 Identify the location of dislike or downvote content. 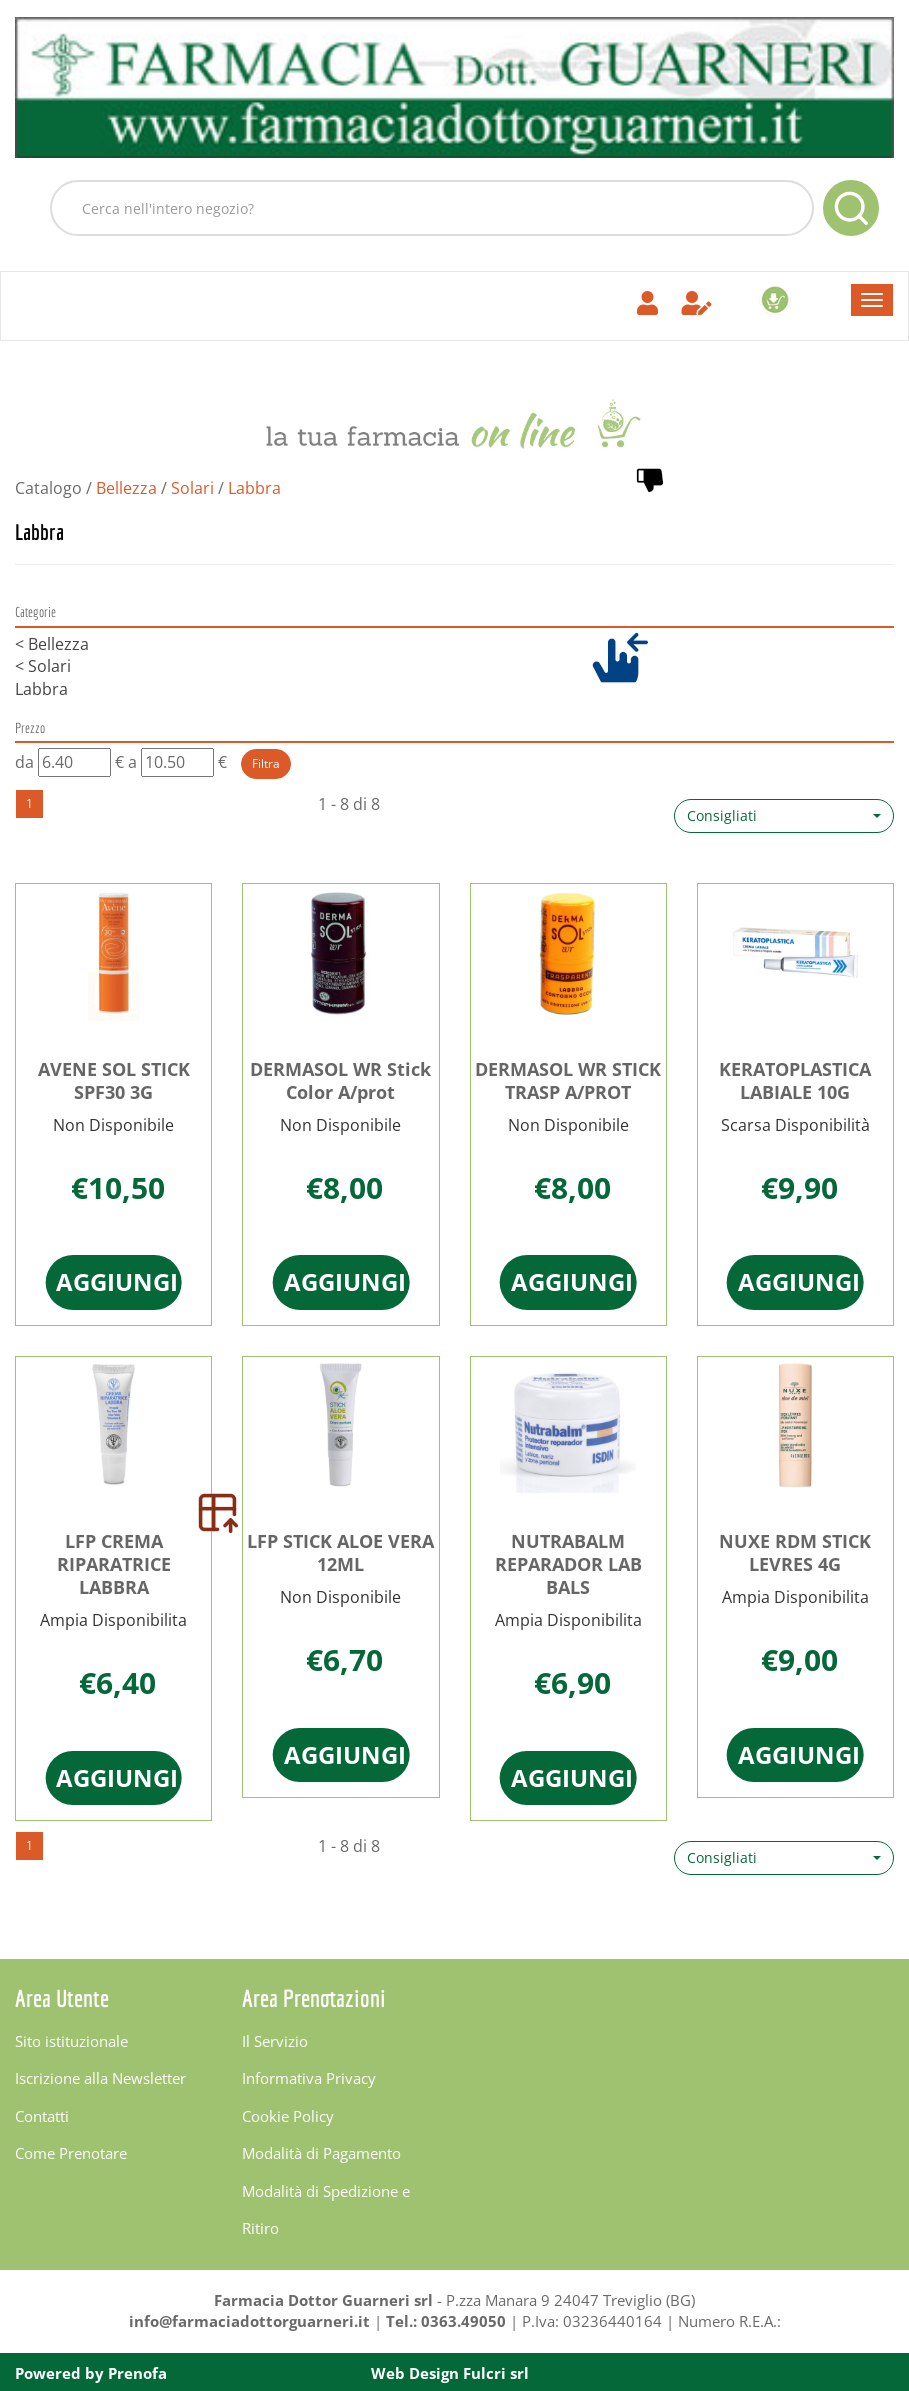
(650, 479).